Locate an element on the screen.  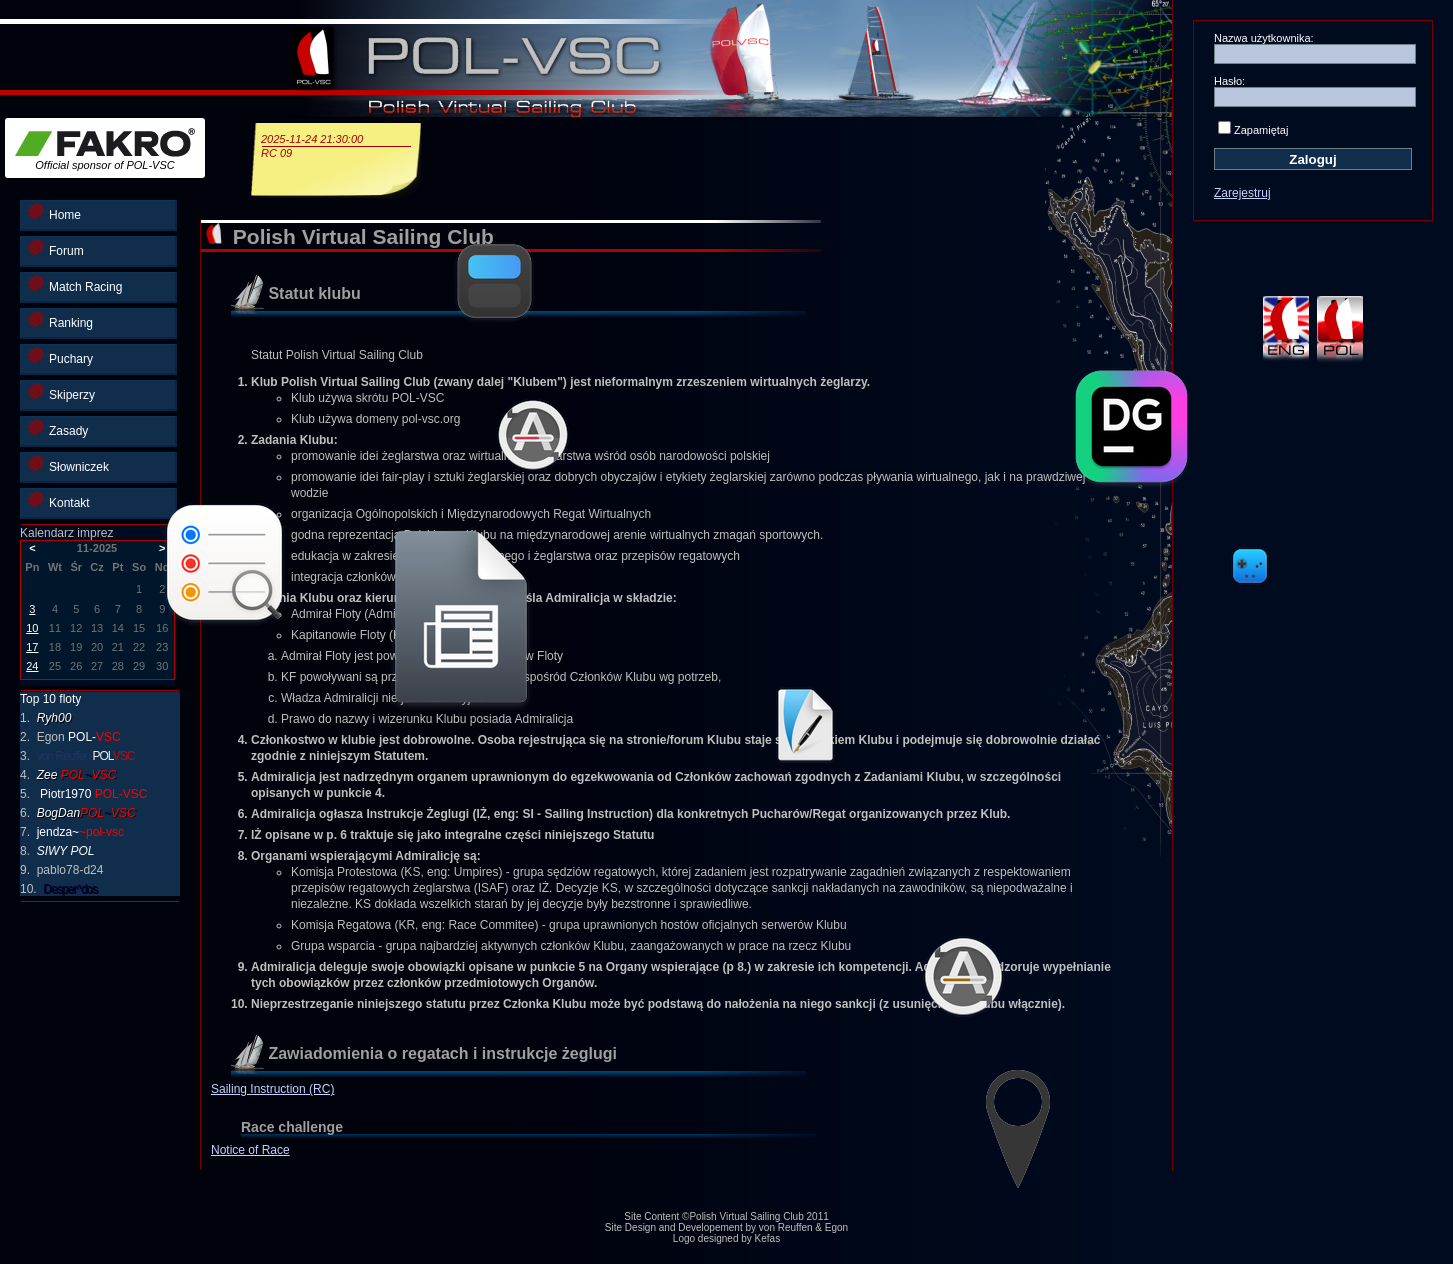
open the log viewer application is located at coordinates (224, 562).